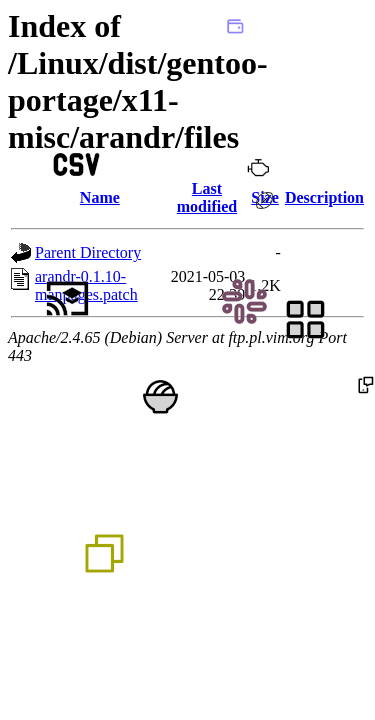 The width and height of the screenshot is (375, 720). What do you see at coordinates (160, 397) in the screenshot?
I see `view food or meal options` at bounding box center [160, 397].